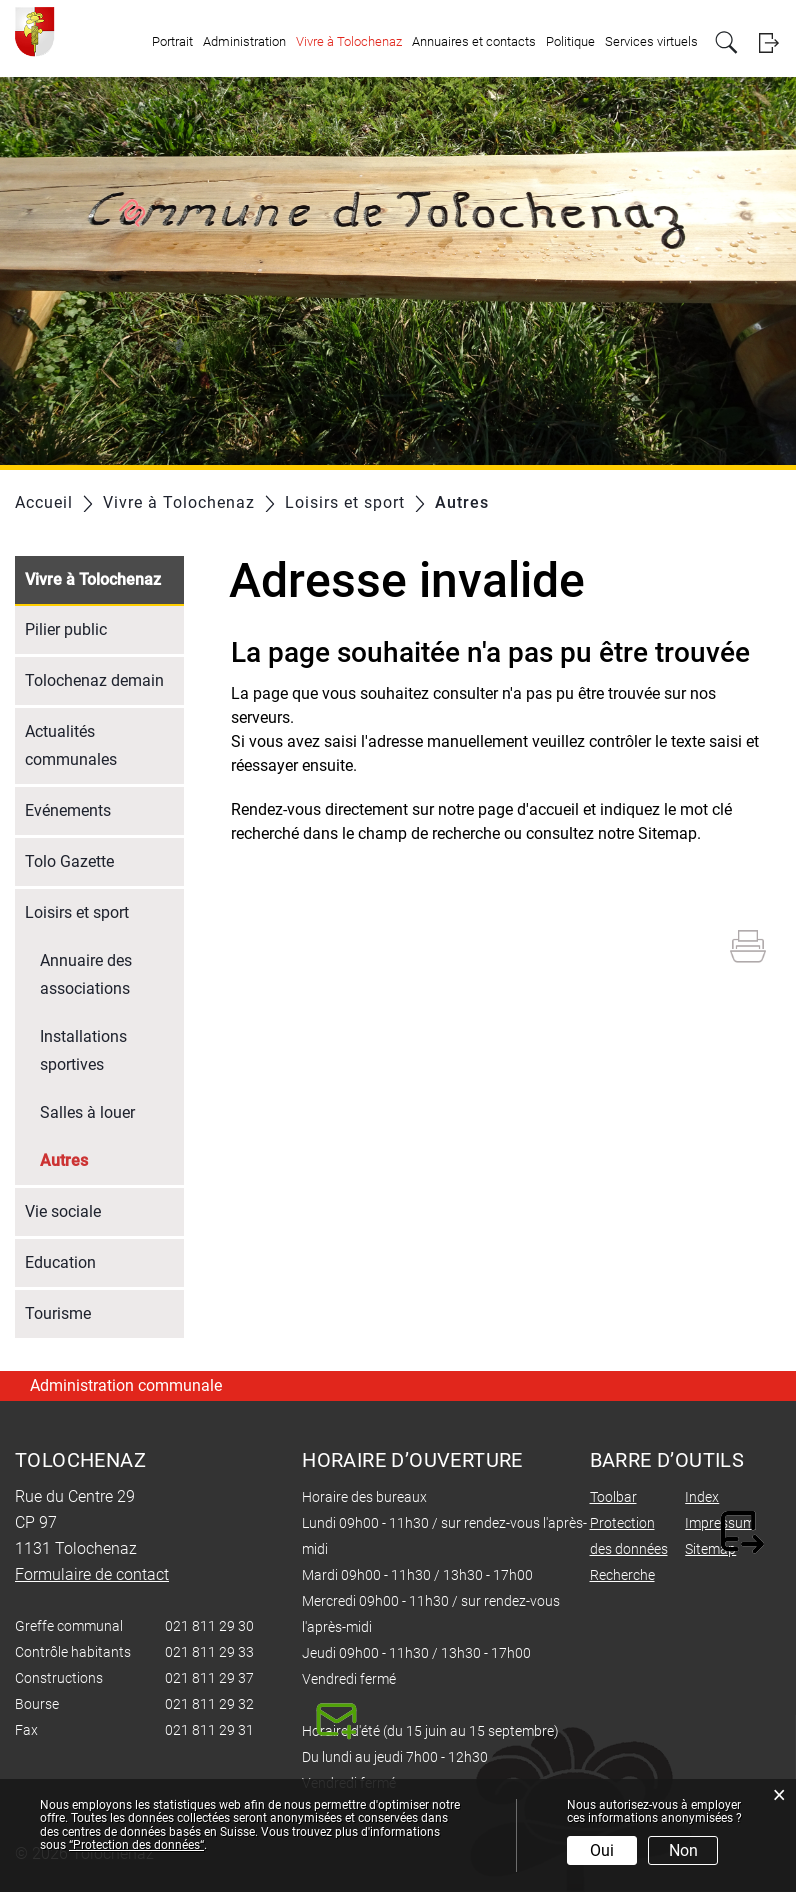 The width and height of the screenshot is (796, 1892). Describe the element at coordinates (132, 213) in the screenshot. I see `access model context protocol settings` at that location.